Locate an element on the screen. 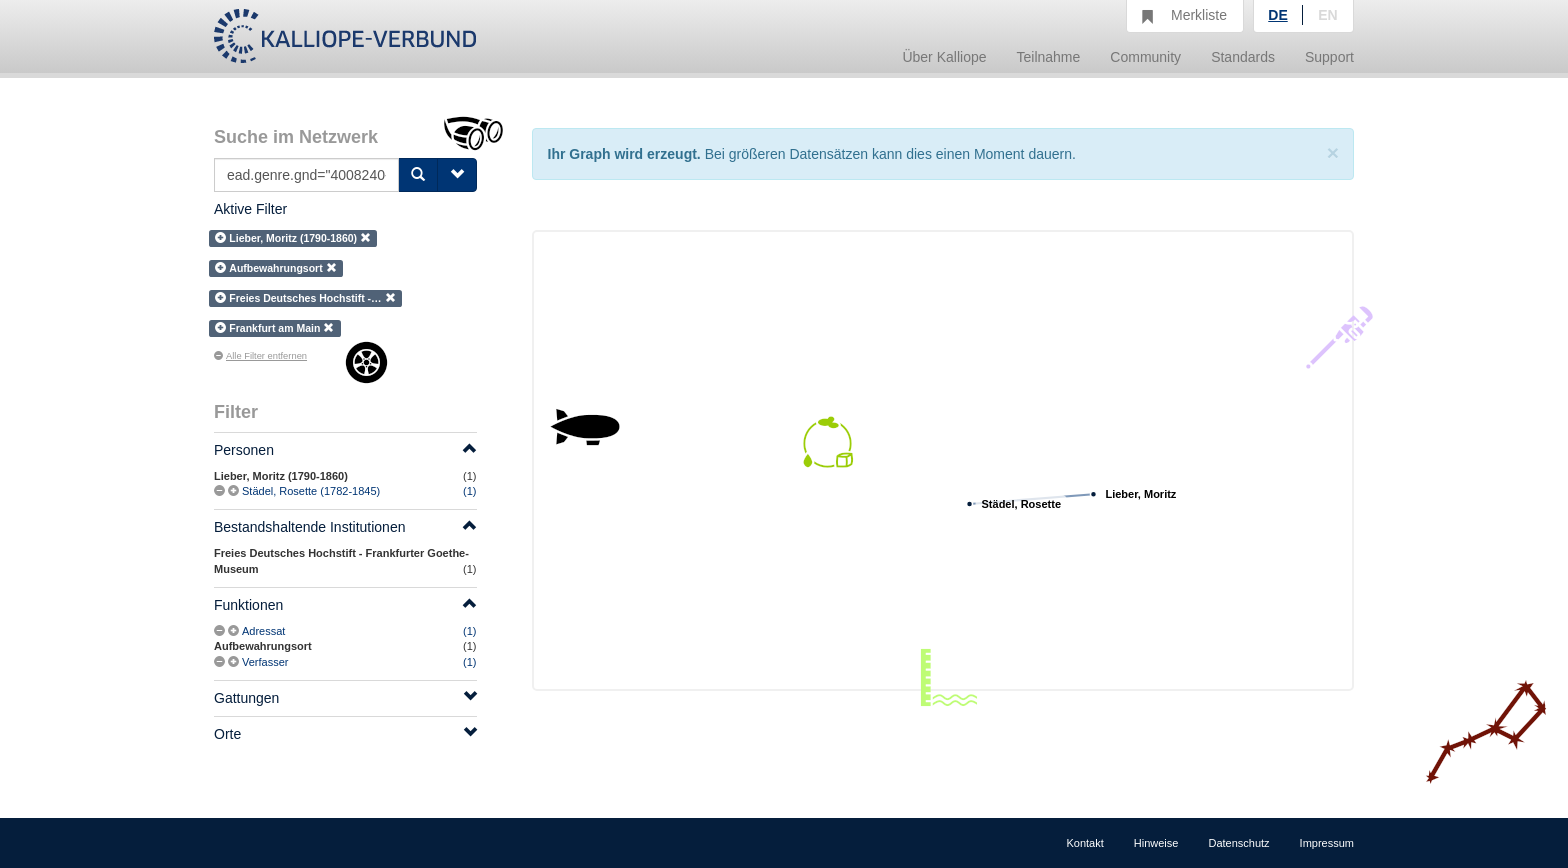 Image resolution: width=1568 pixels, height=868 pixels. access vehicle or tire settings is located at coordinates (366, 362).